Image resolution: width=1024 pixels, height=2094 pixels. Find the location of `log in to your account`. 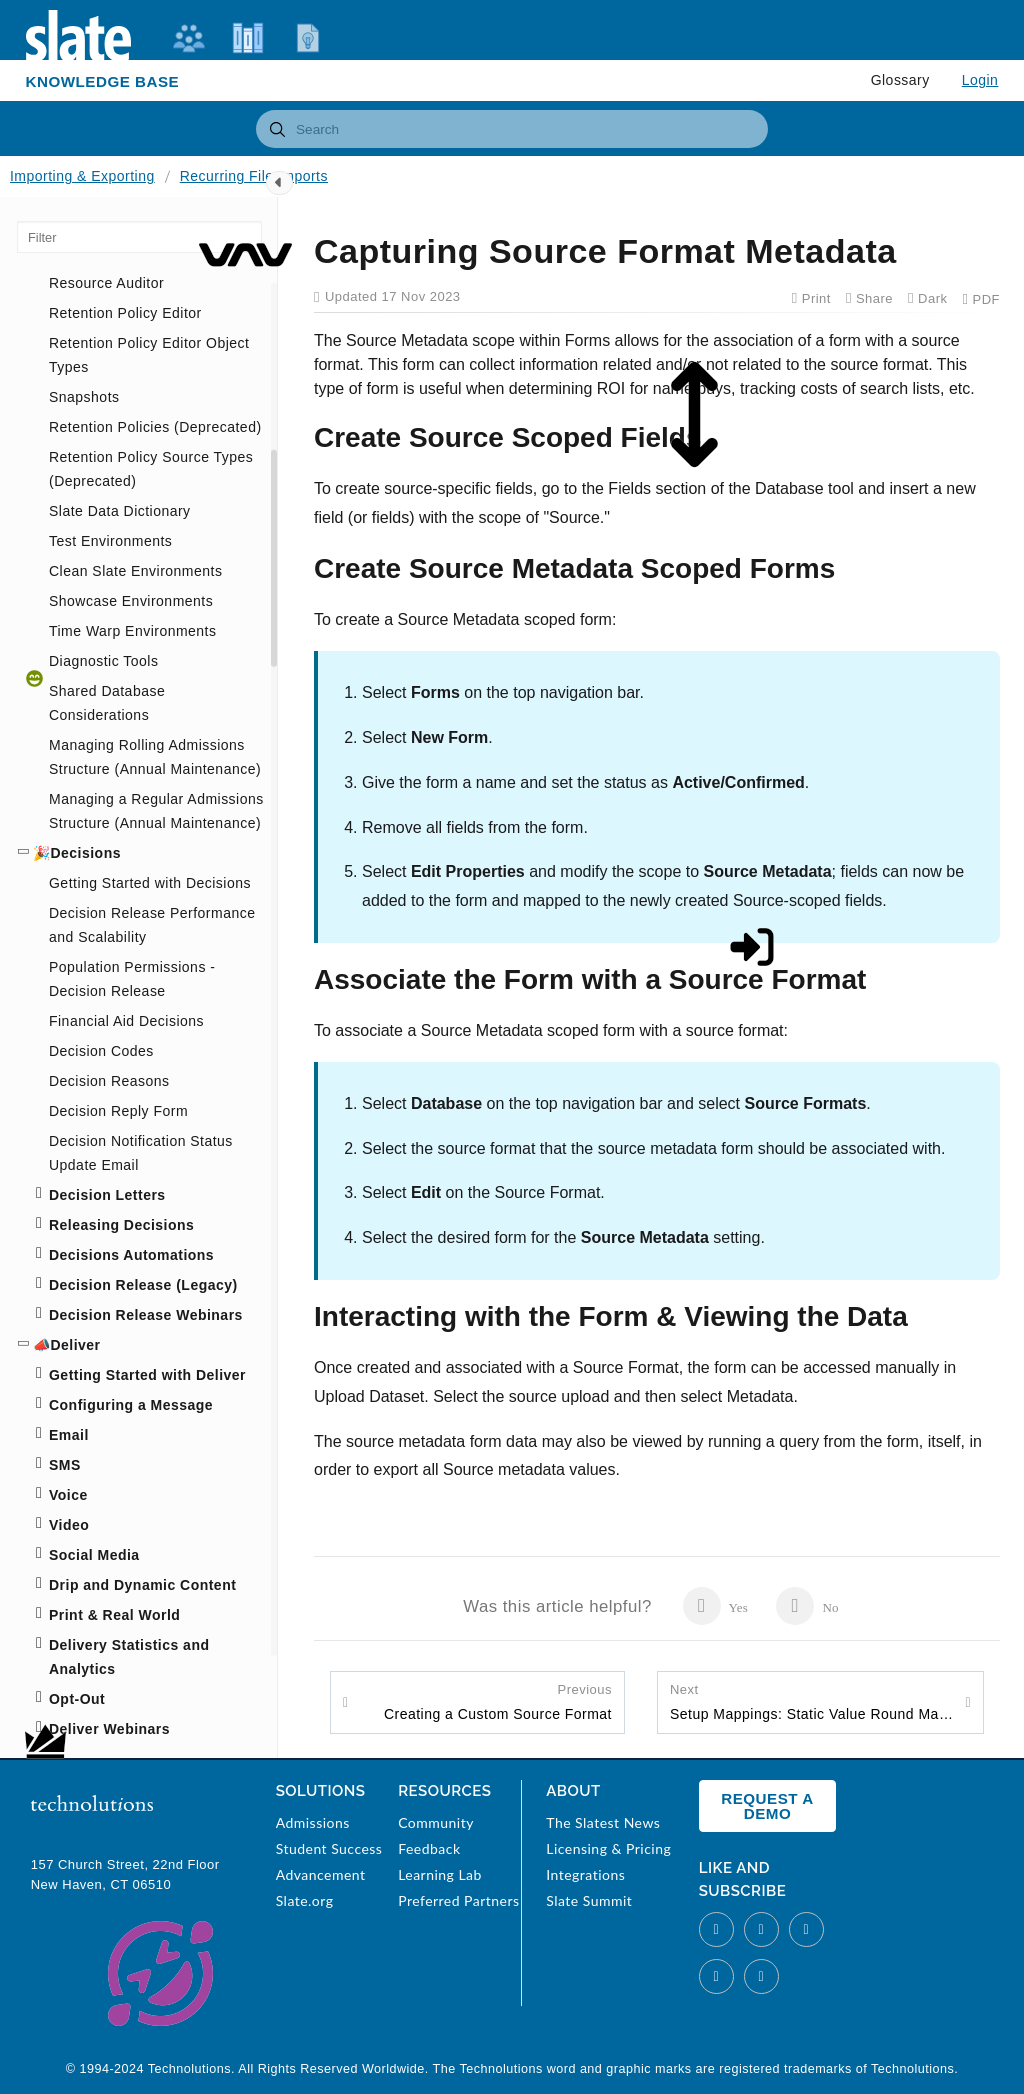

log in to your account is located at coordinates (752, 947).